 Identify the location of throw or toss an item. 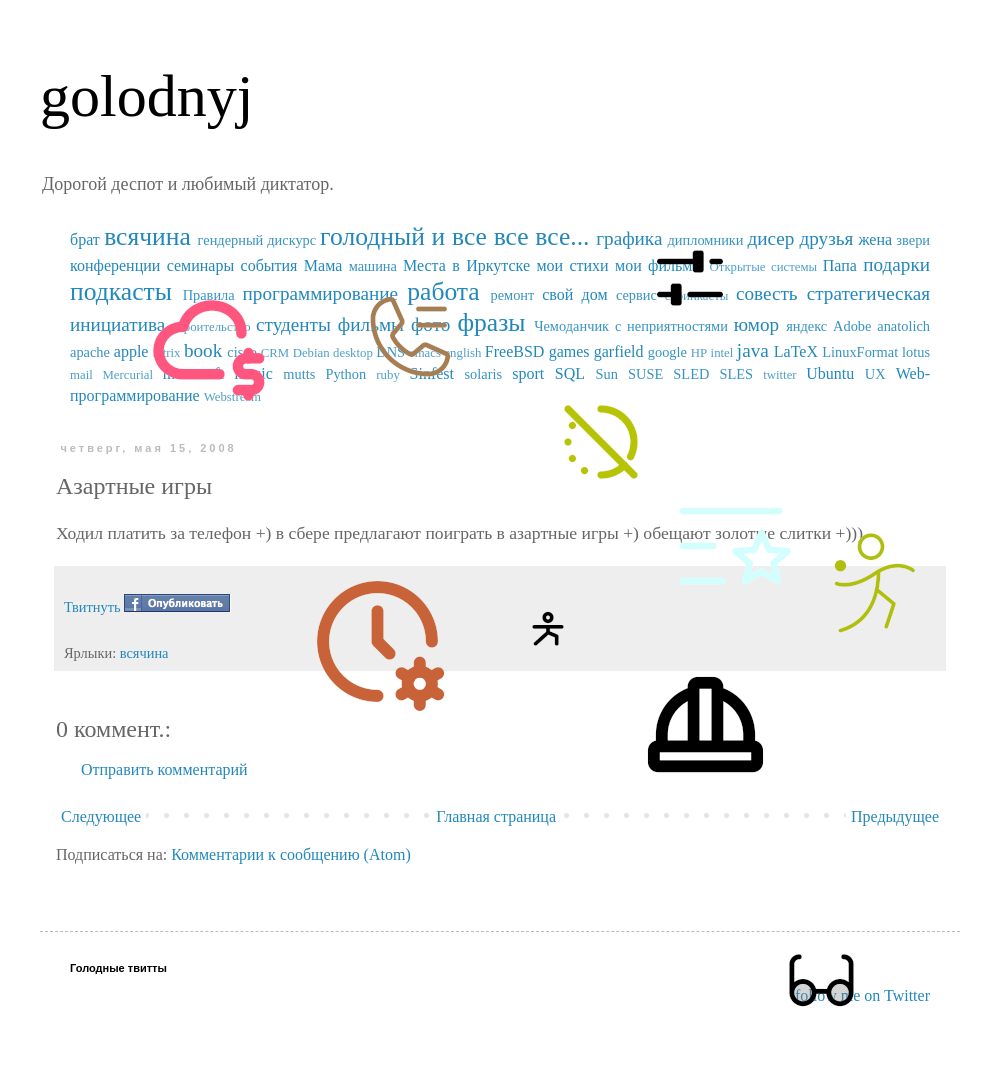
(871, 581).